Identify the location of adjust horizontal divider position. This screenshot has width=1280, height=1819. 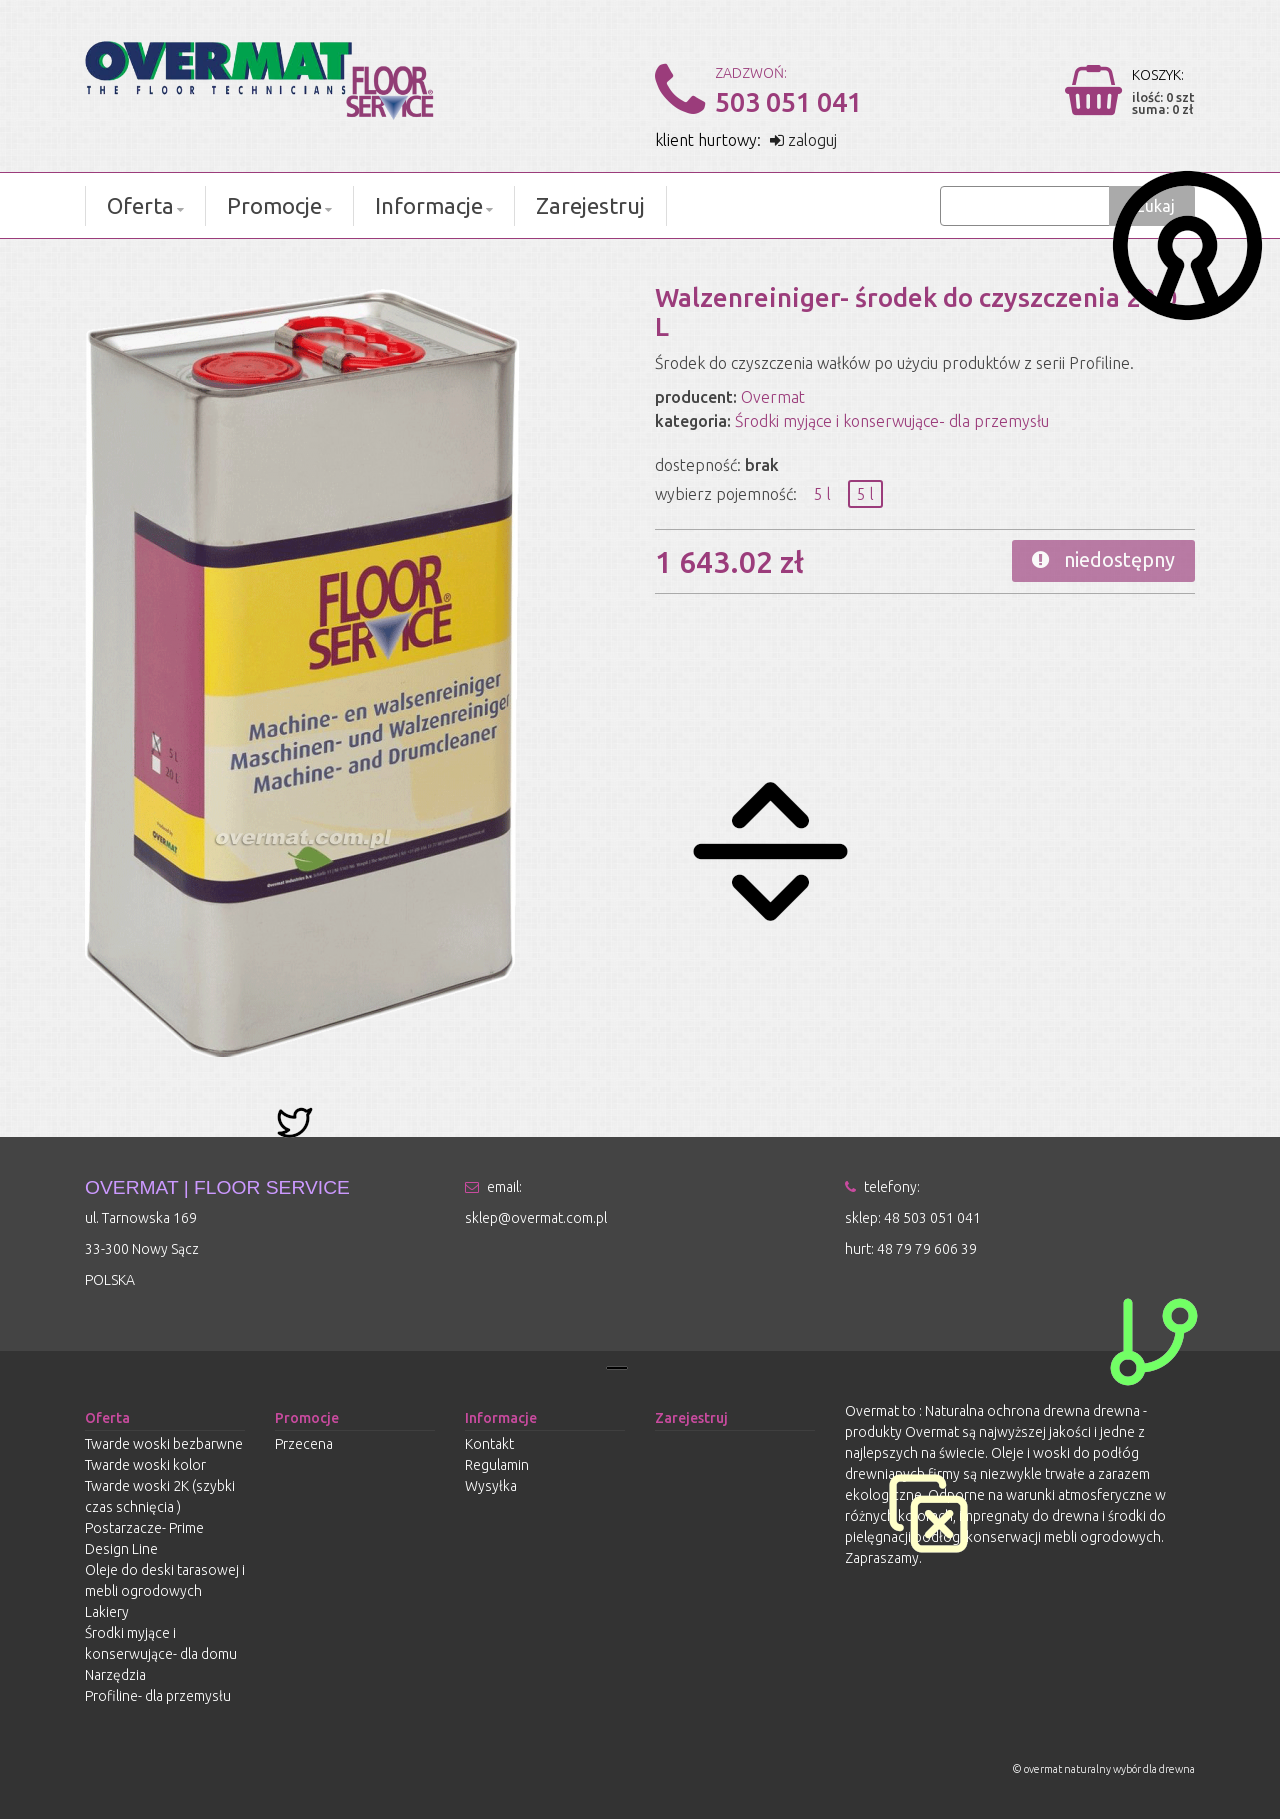
(770, 851).